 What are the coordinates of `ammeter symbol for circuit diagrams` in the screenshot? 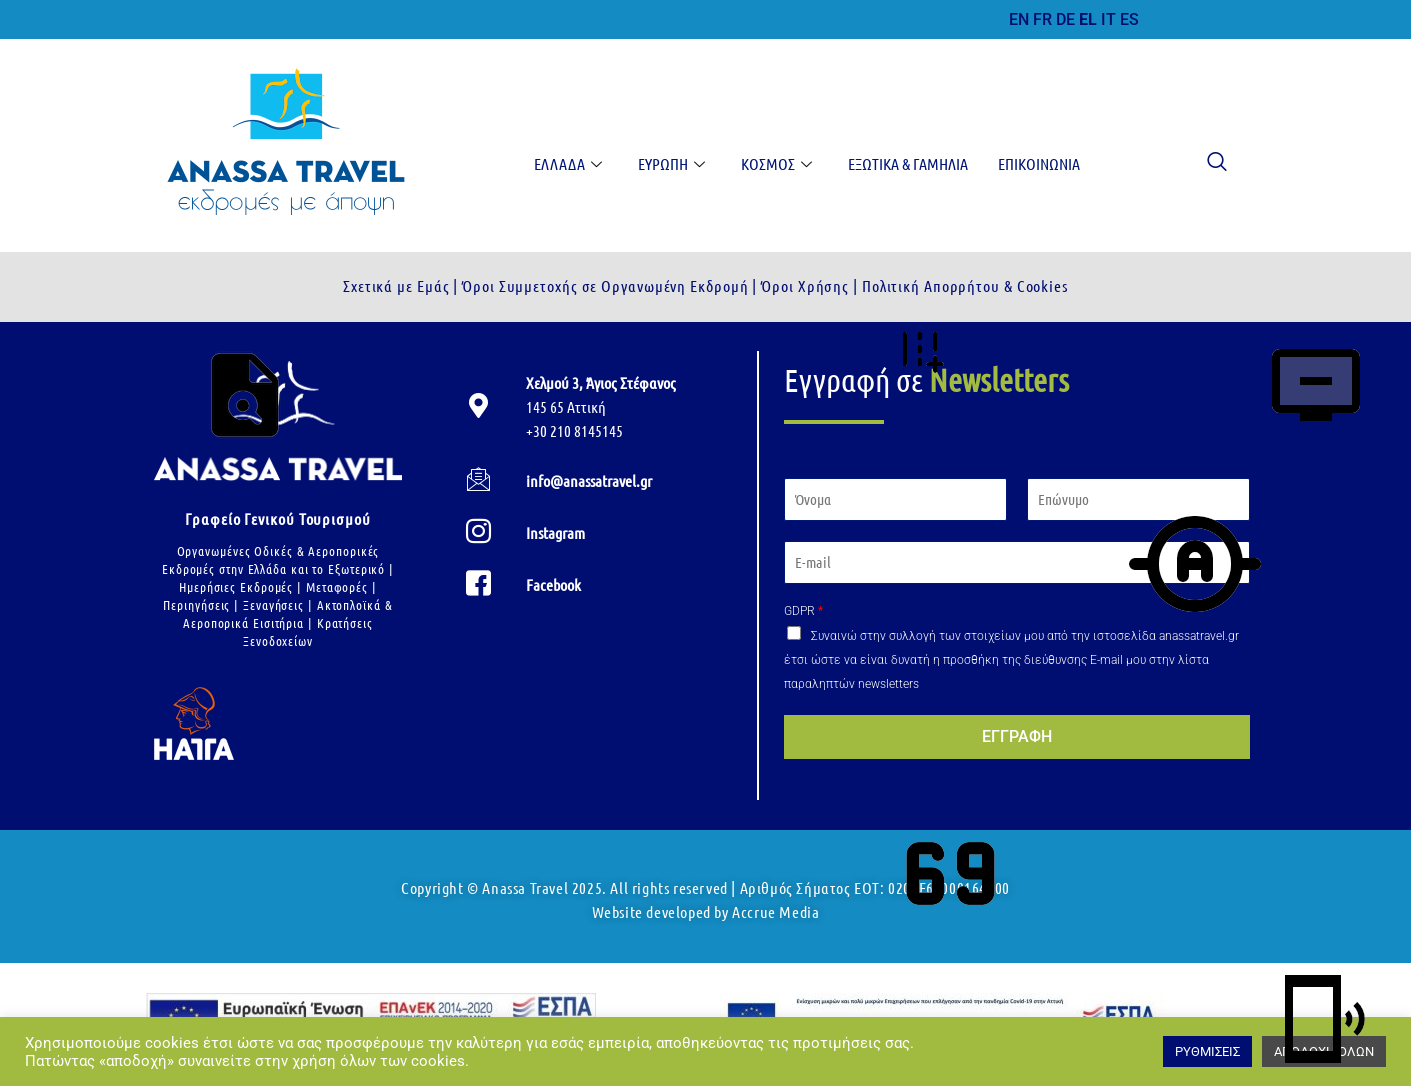 It's located at (1195, 564).